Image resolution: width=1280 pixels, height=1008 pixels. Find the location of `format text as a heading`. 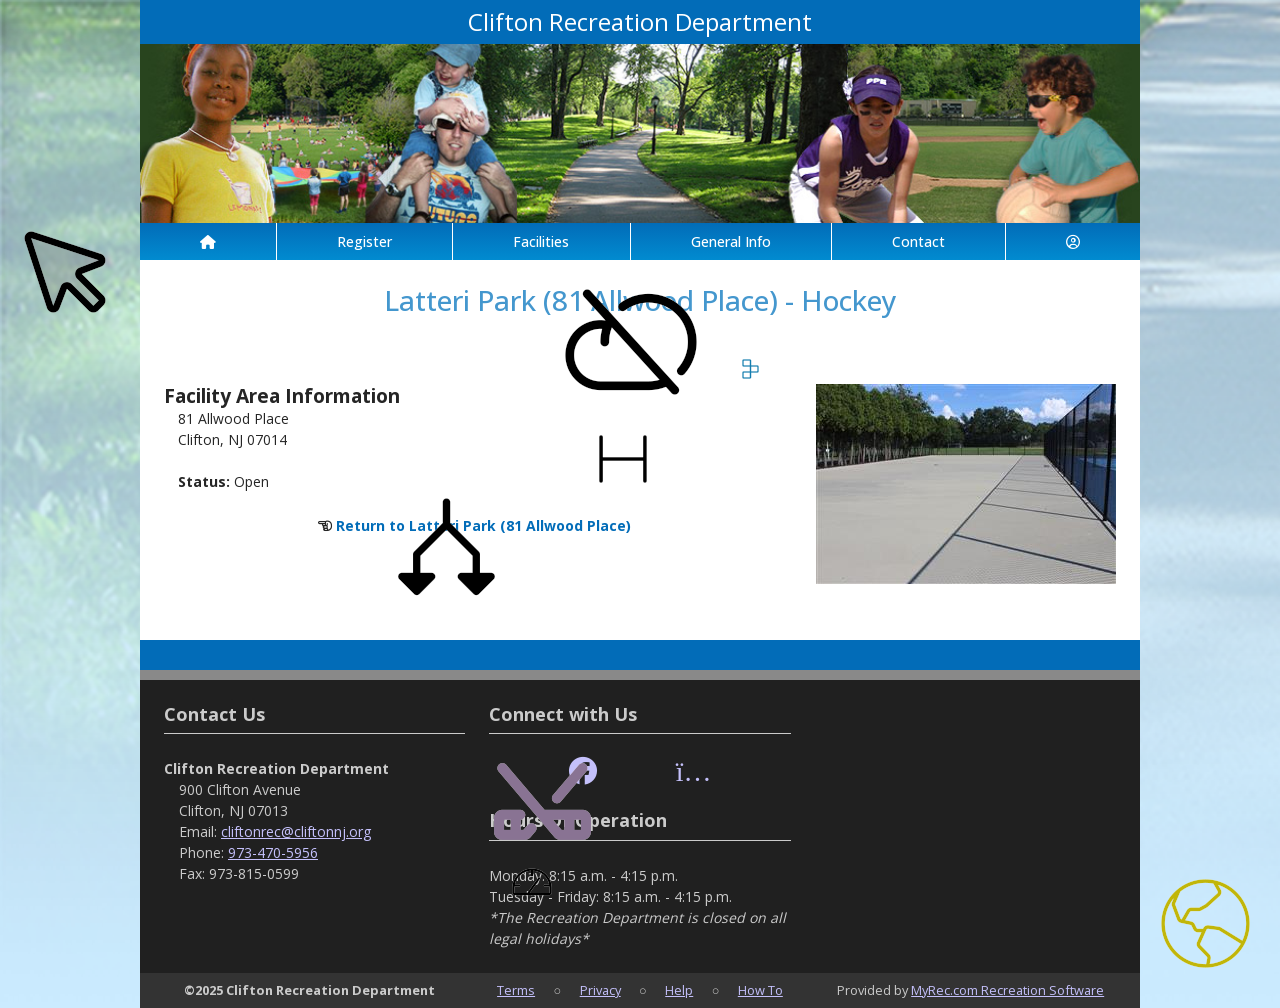

format text as a heading is located at coordinates (623, 459).